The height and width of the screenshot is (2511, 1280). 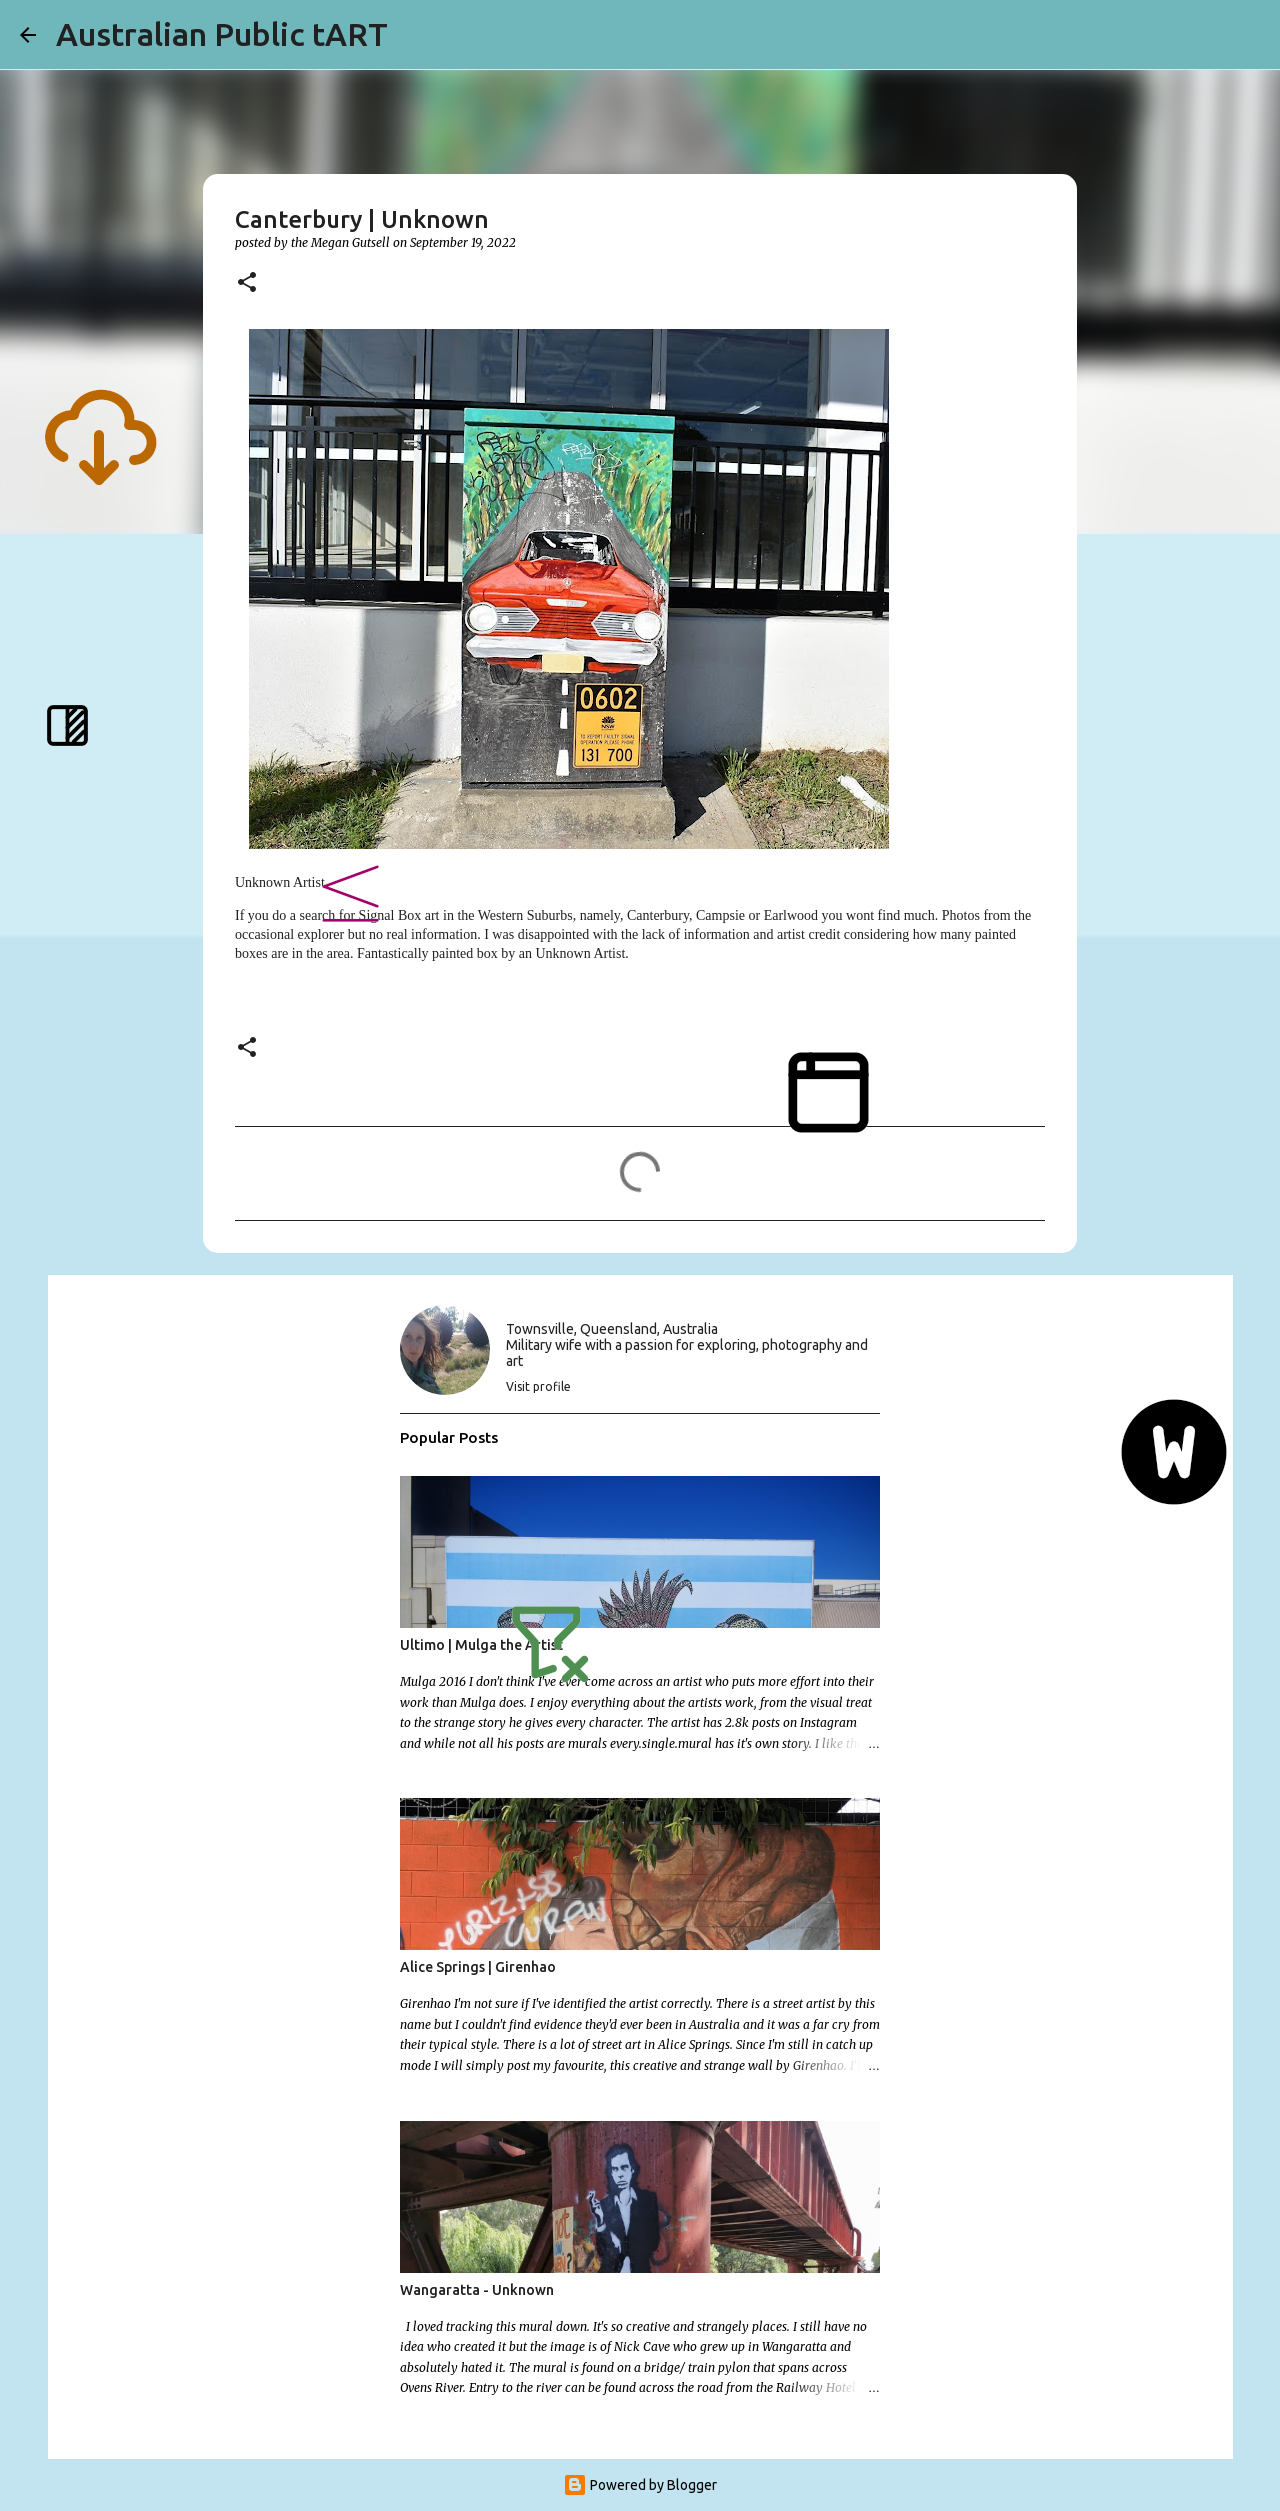 What do you see at coordinates (828, 1092) in the screenshot?
I see `open web browser` at bounding box center [828, 1092].